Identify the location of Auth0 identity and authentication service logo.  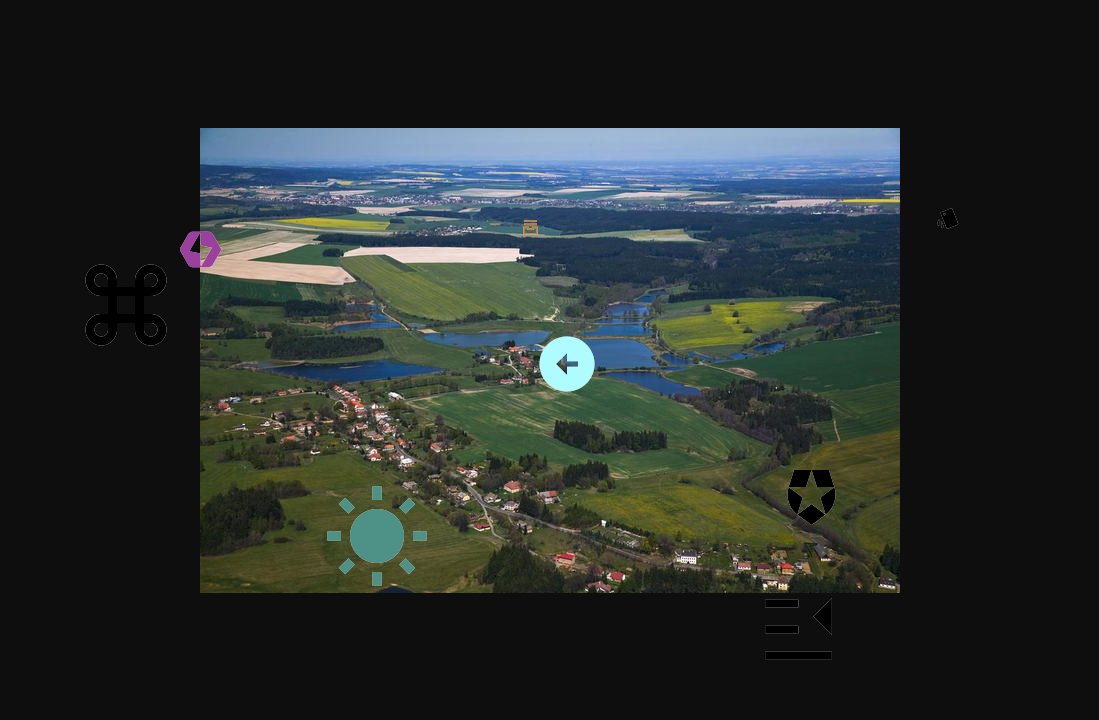
(811, 497).